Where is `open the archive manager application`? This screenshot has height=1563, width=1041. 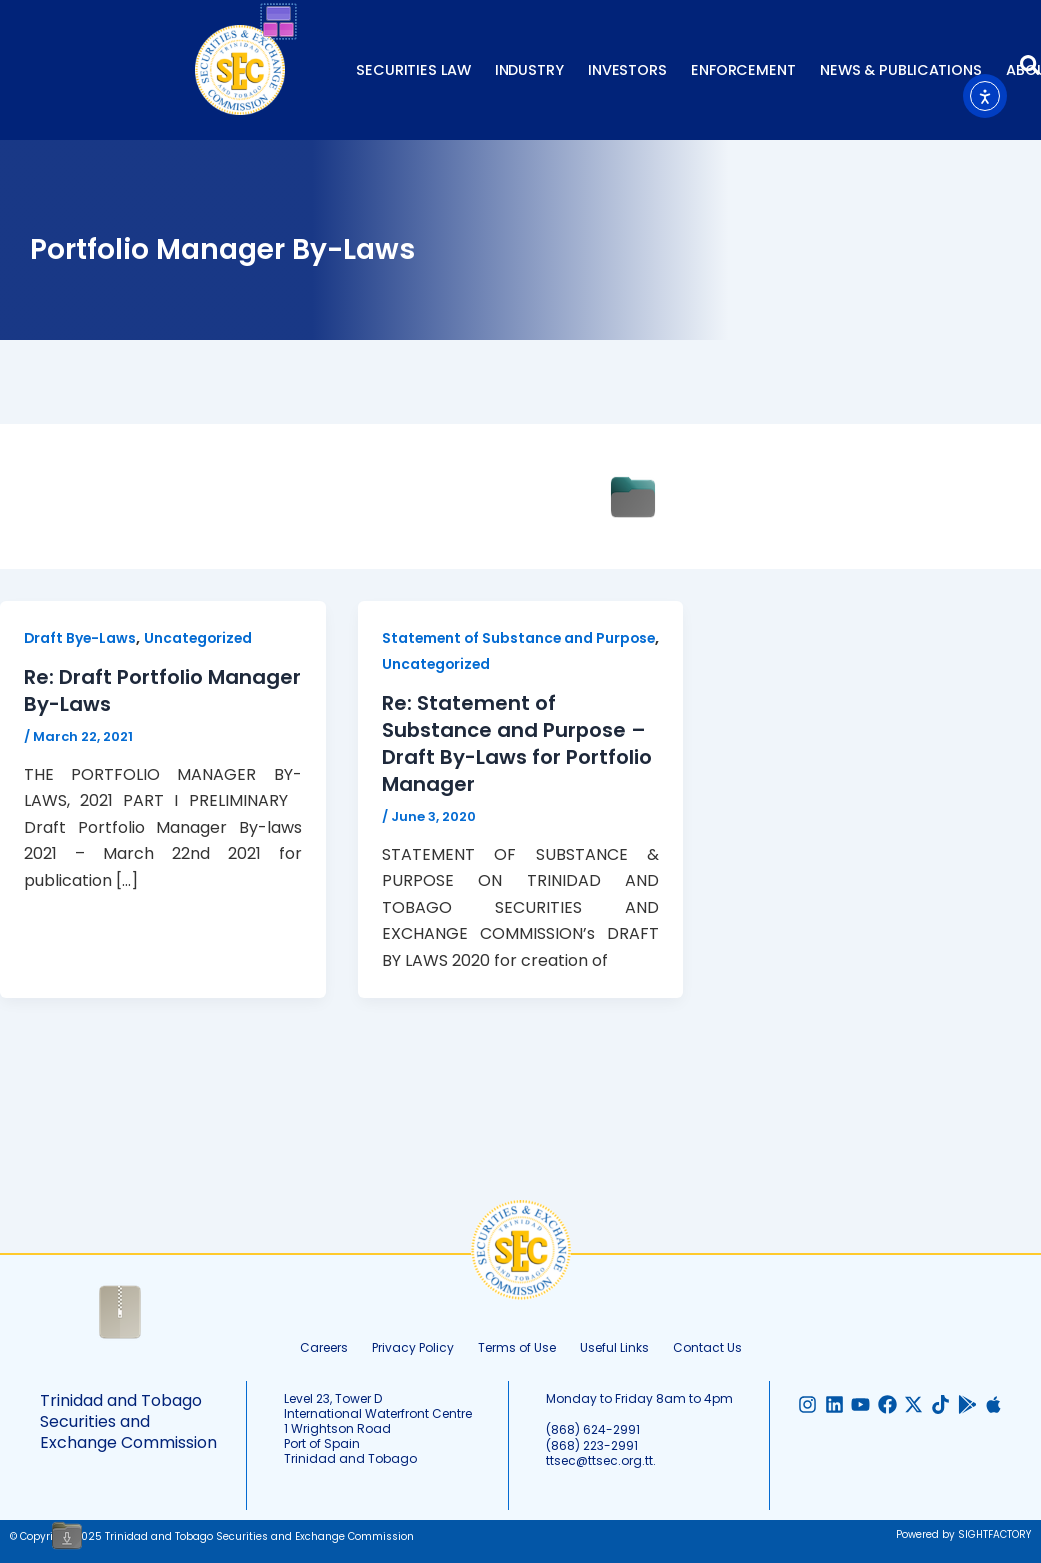 open the archive manager application is located at coordinates (120, 1312).